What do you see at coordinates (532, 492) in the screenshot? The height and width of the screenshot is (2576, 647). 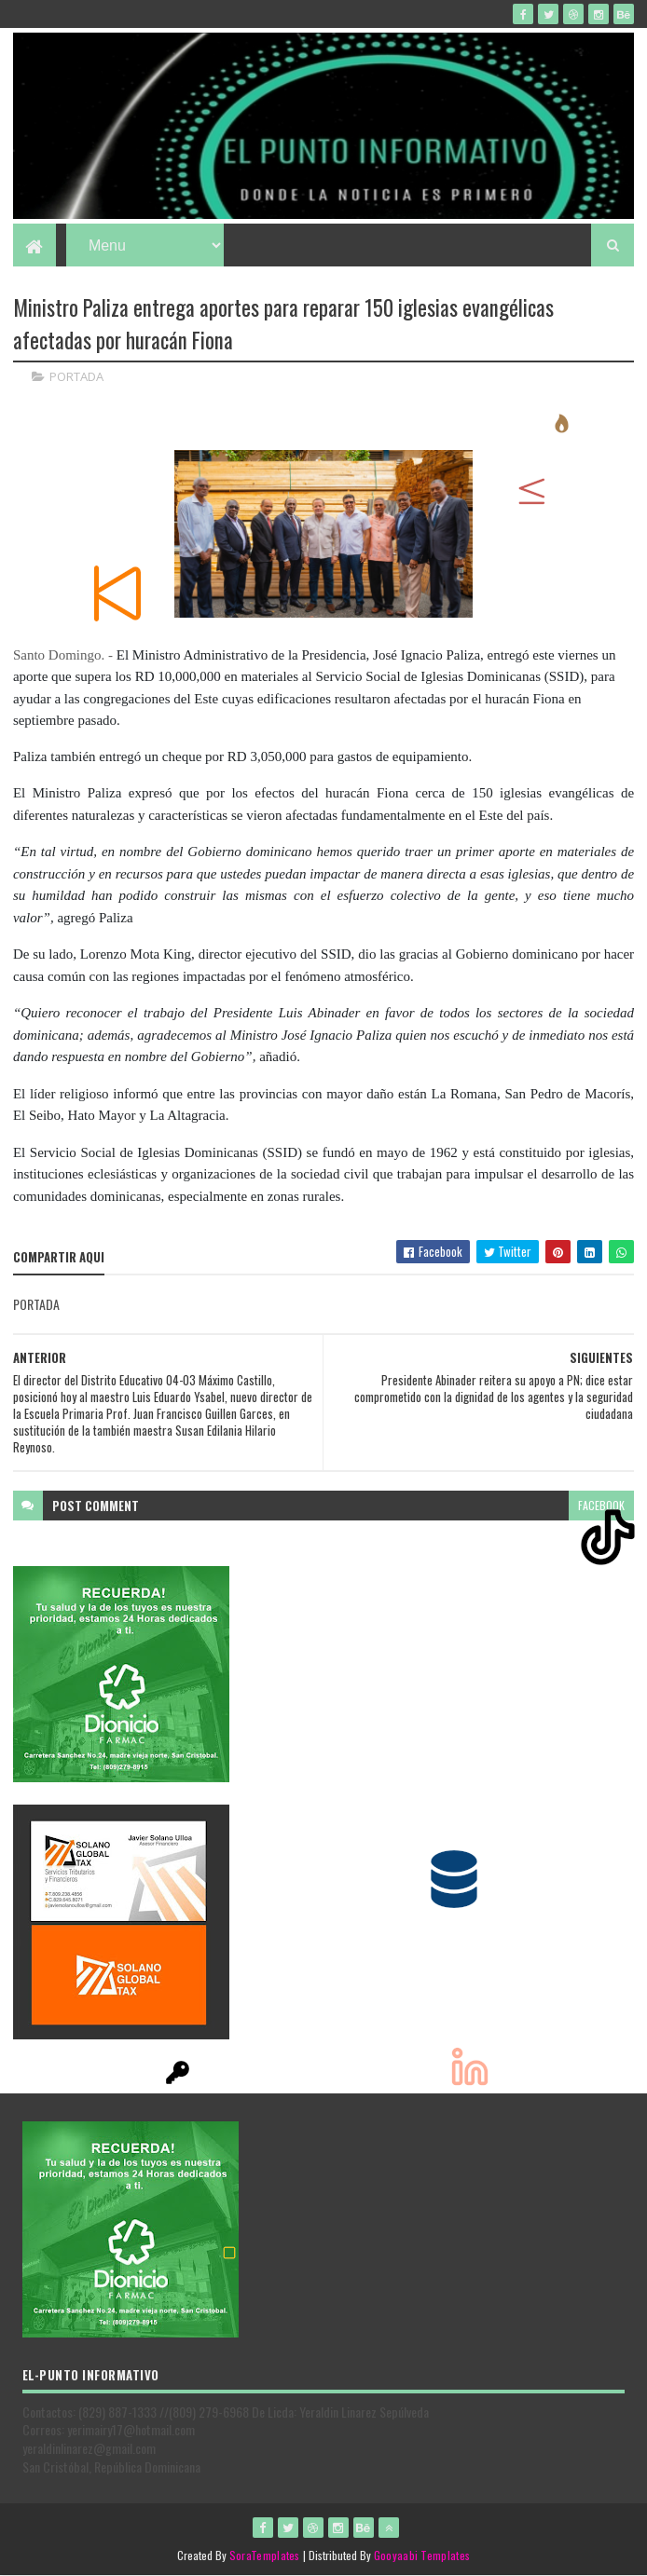 I see `less than or equal to mathematical operator` at bounding box center [532, 492].